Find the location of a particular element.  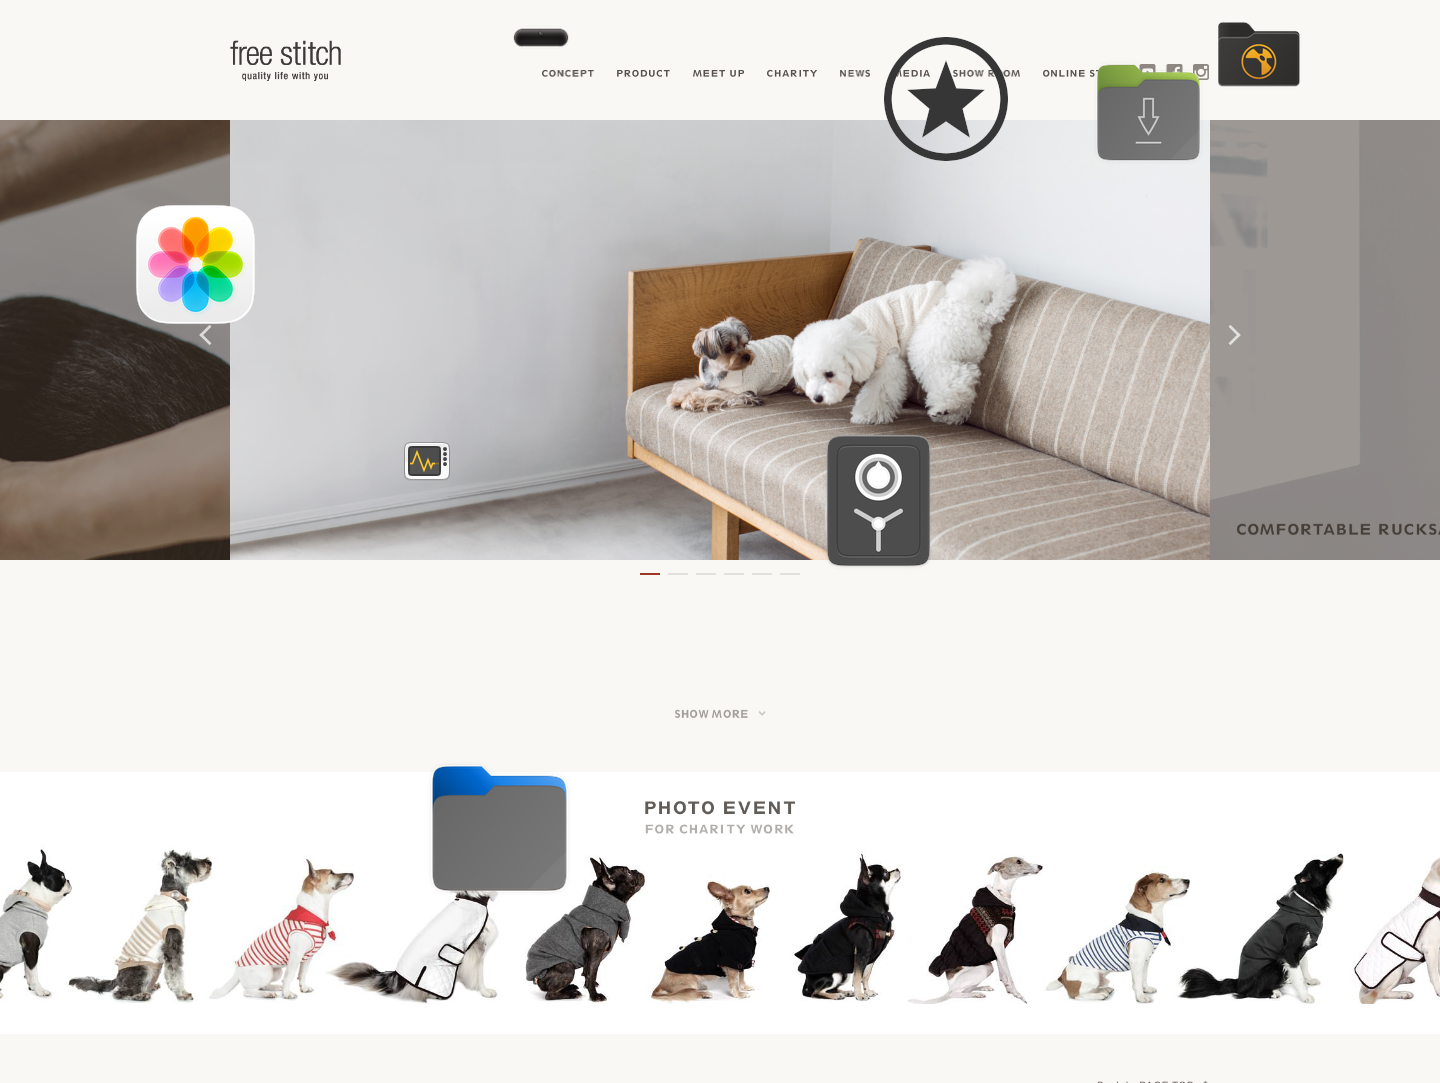

connect to bluetooth speaker is located at coordinates (541, 38).